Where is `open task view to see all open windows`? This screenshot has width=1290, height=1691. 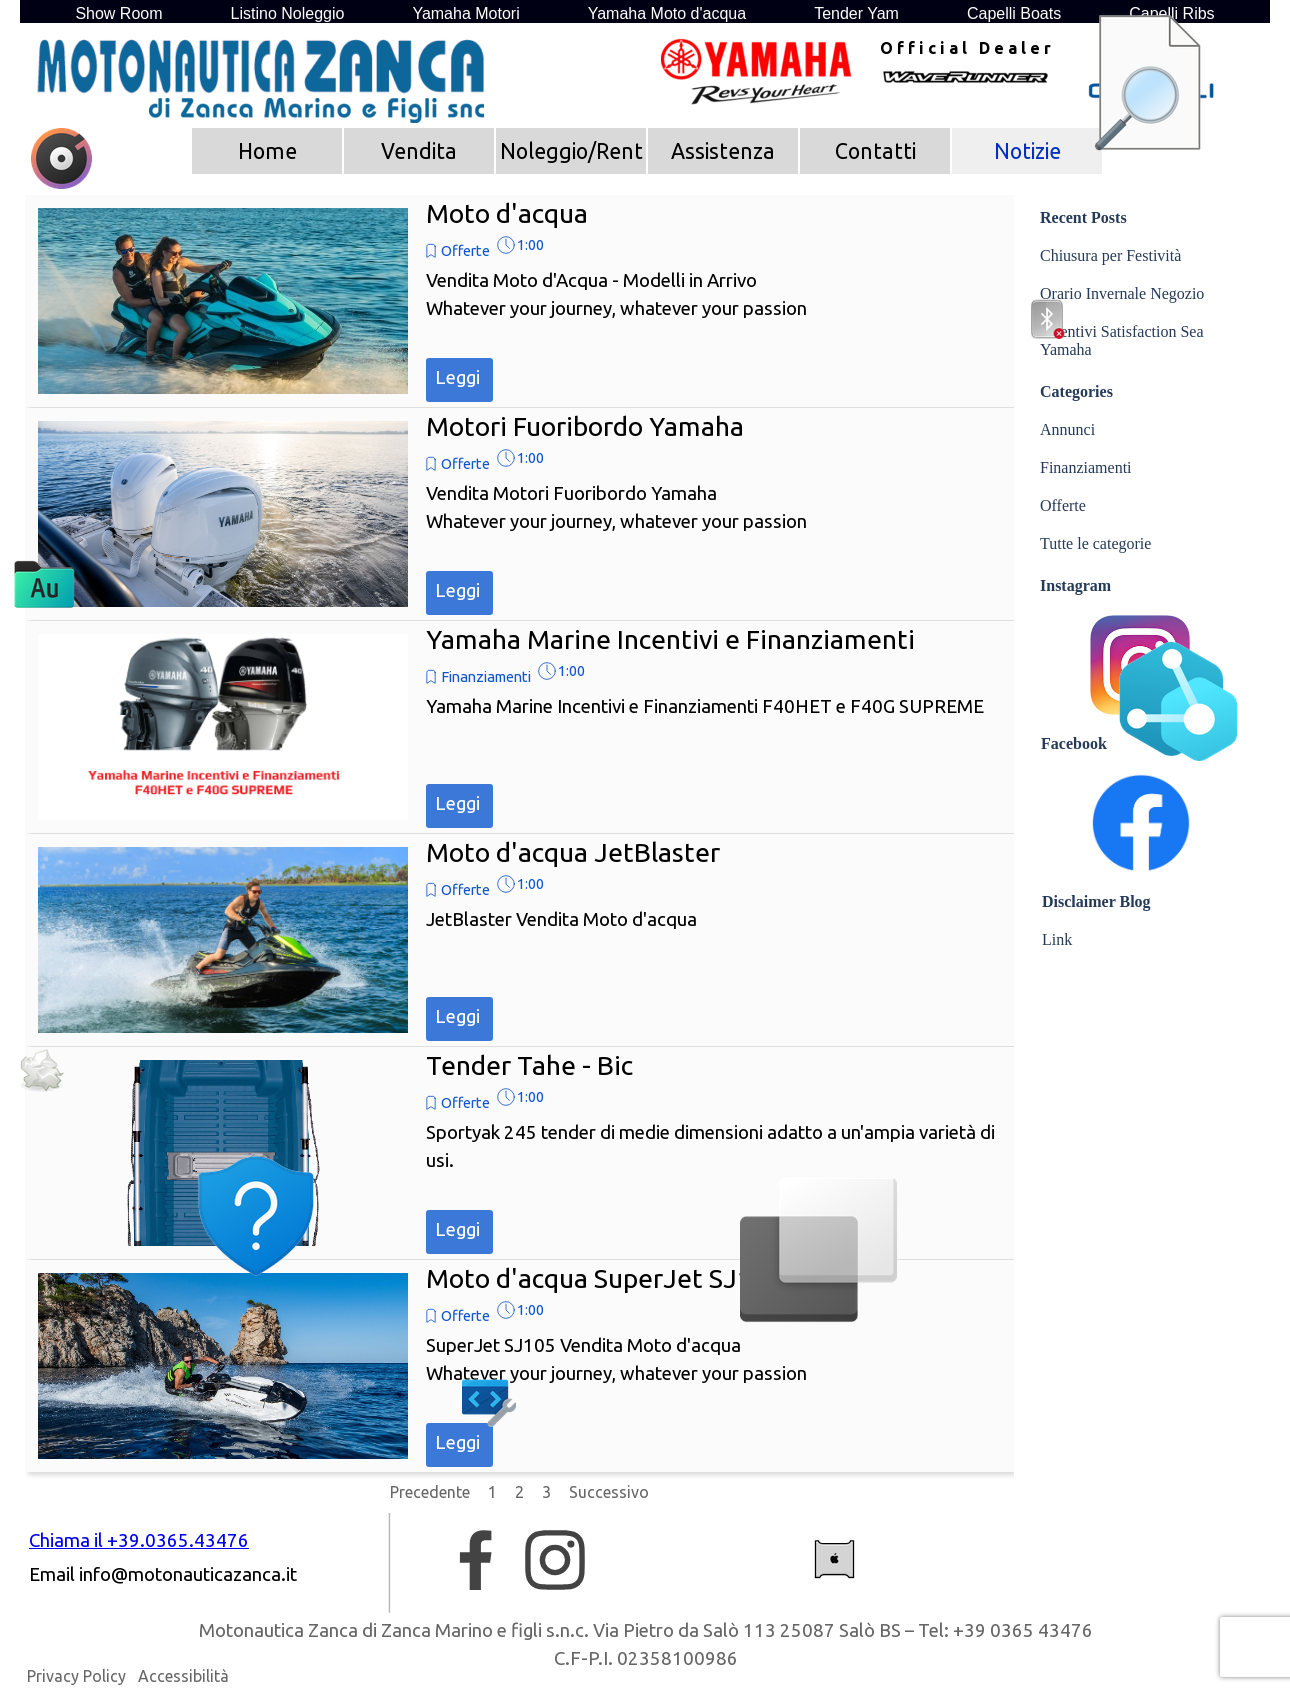 open task view to see all open windows is located at coordinates (818, 1249).